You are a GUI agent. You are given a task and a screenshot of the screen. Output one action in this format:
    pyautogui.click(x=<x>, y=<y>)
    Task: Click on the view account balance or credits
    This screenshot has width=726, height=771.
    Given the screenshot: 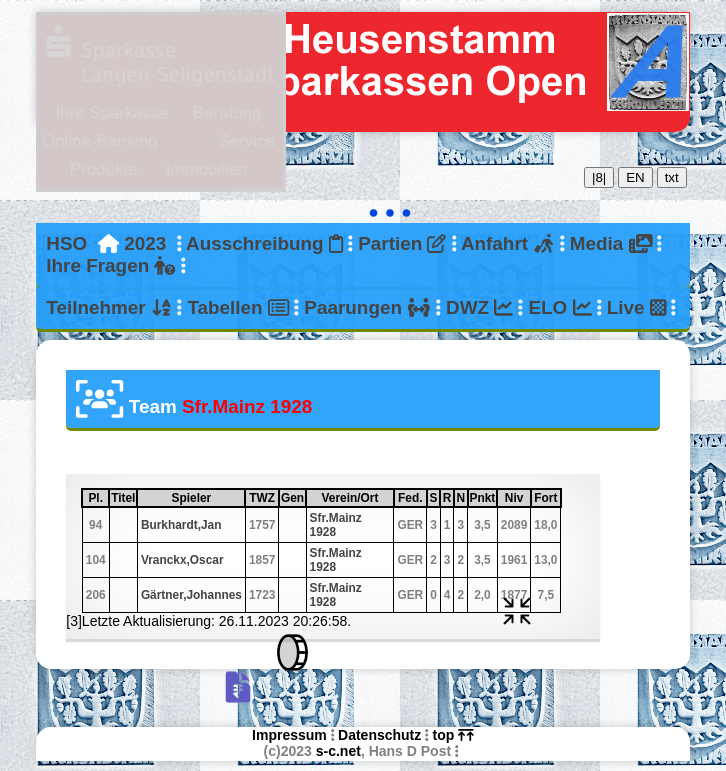 What is the action you would take?
    pyautogui.click(x=292, y=652)
    